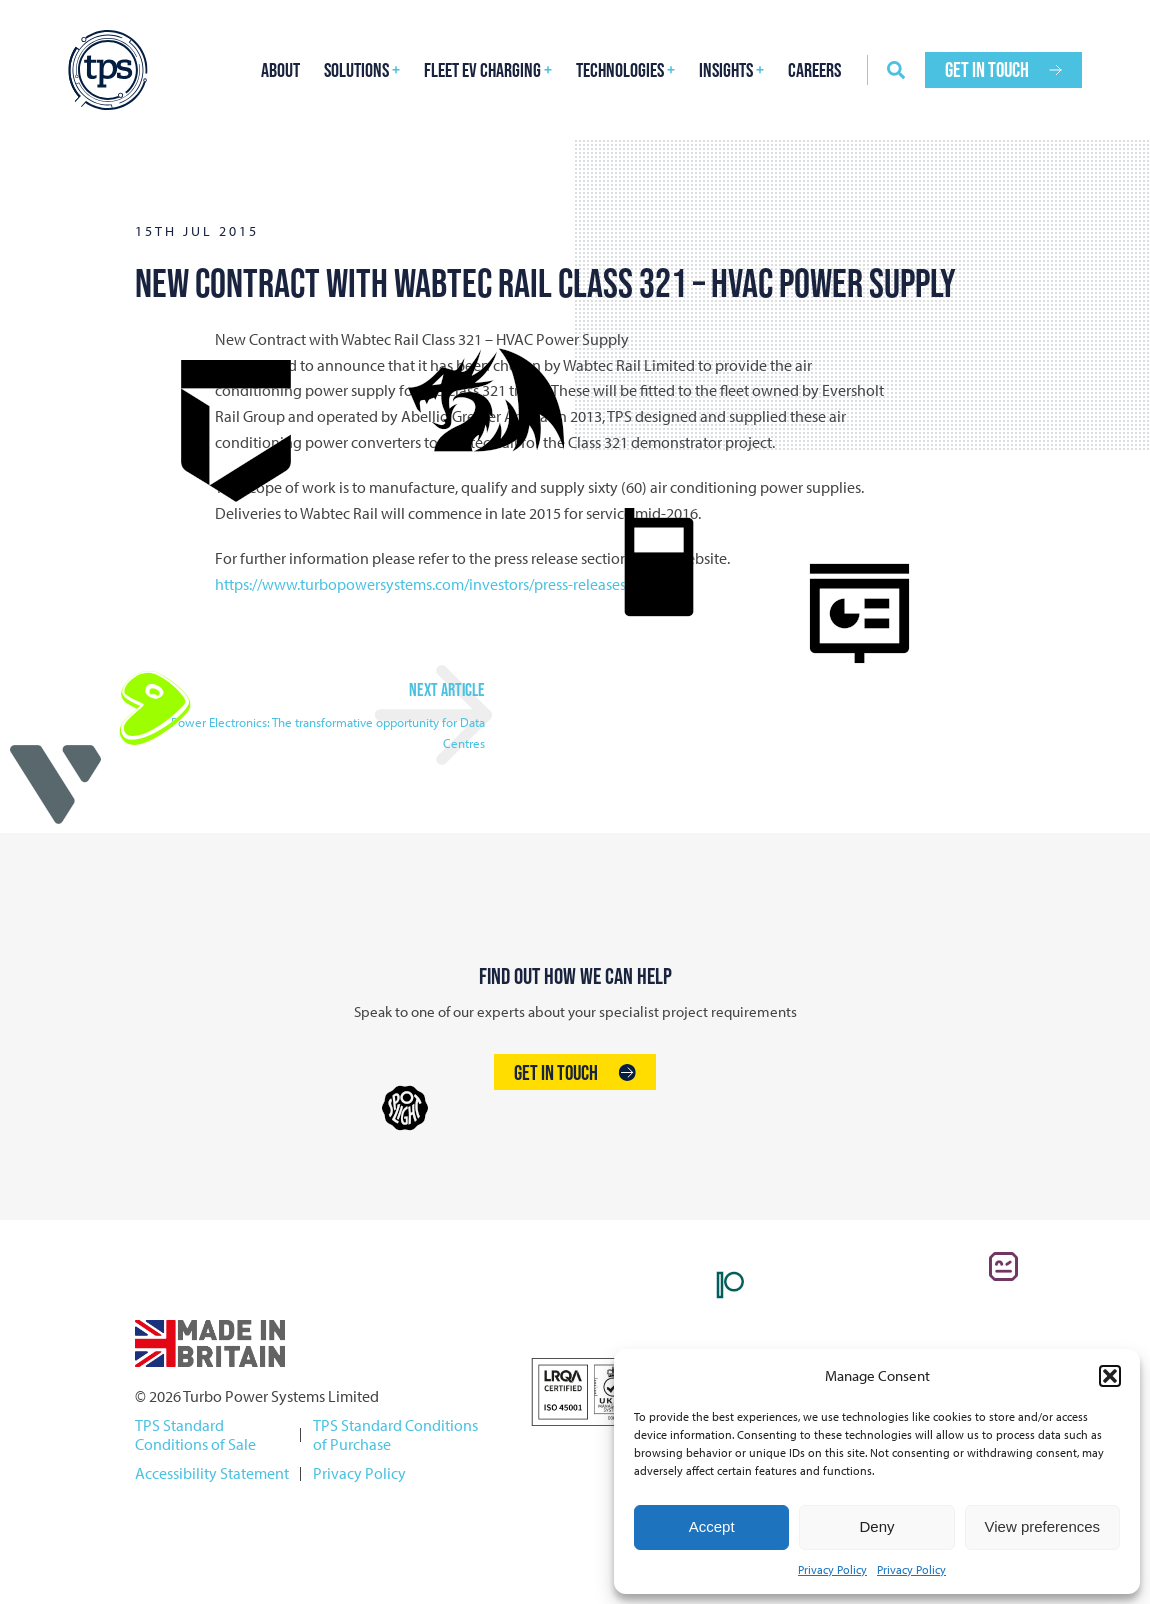 The width and height of the screenshot is (1150, 1604). What do you see at coordinates (859, 608) in the screenshot?
I see `start a presentation slideshow` at bounding box center [859, 608].